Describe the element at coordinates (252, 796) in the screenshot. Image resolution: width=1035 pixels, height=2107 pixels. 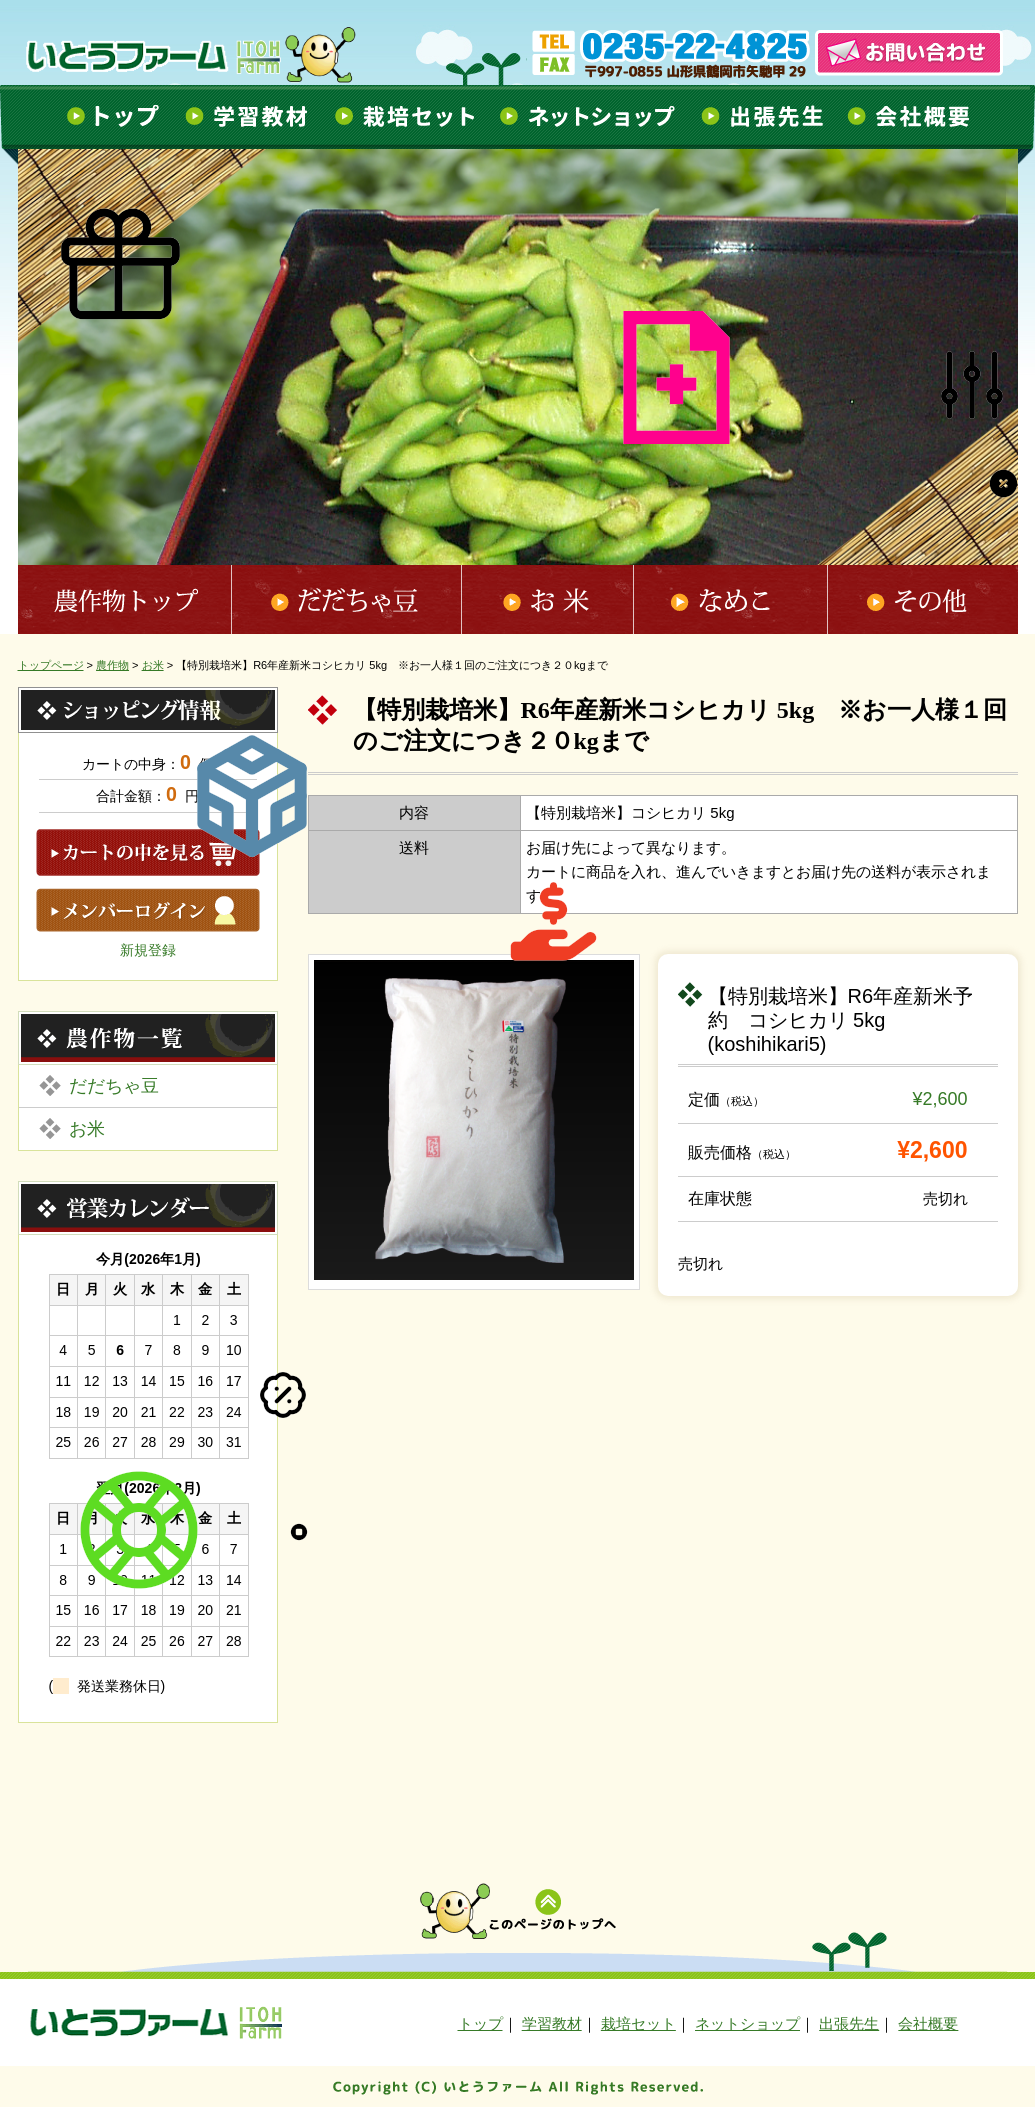
I see `open CodeSandbox development environment` at that location.